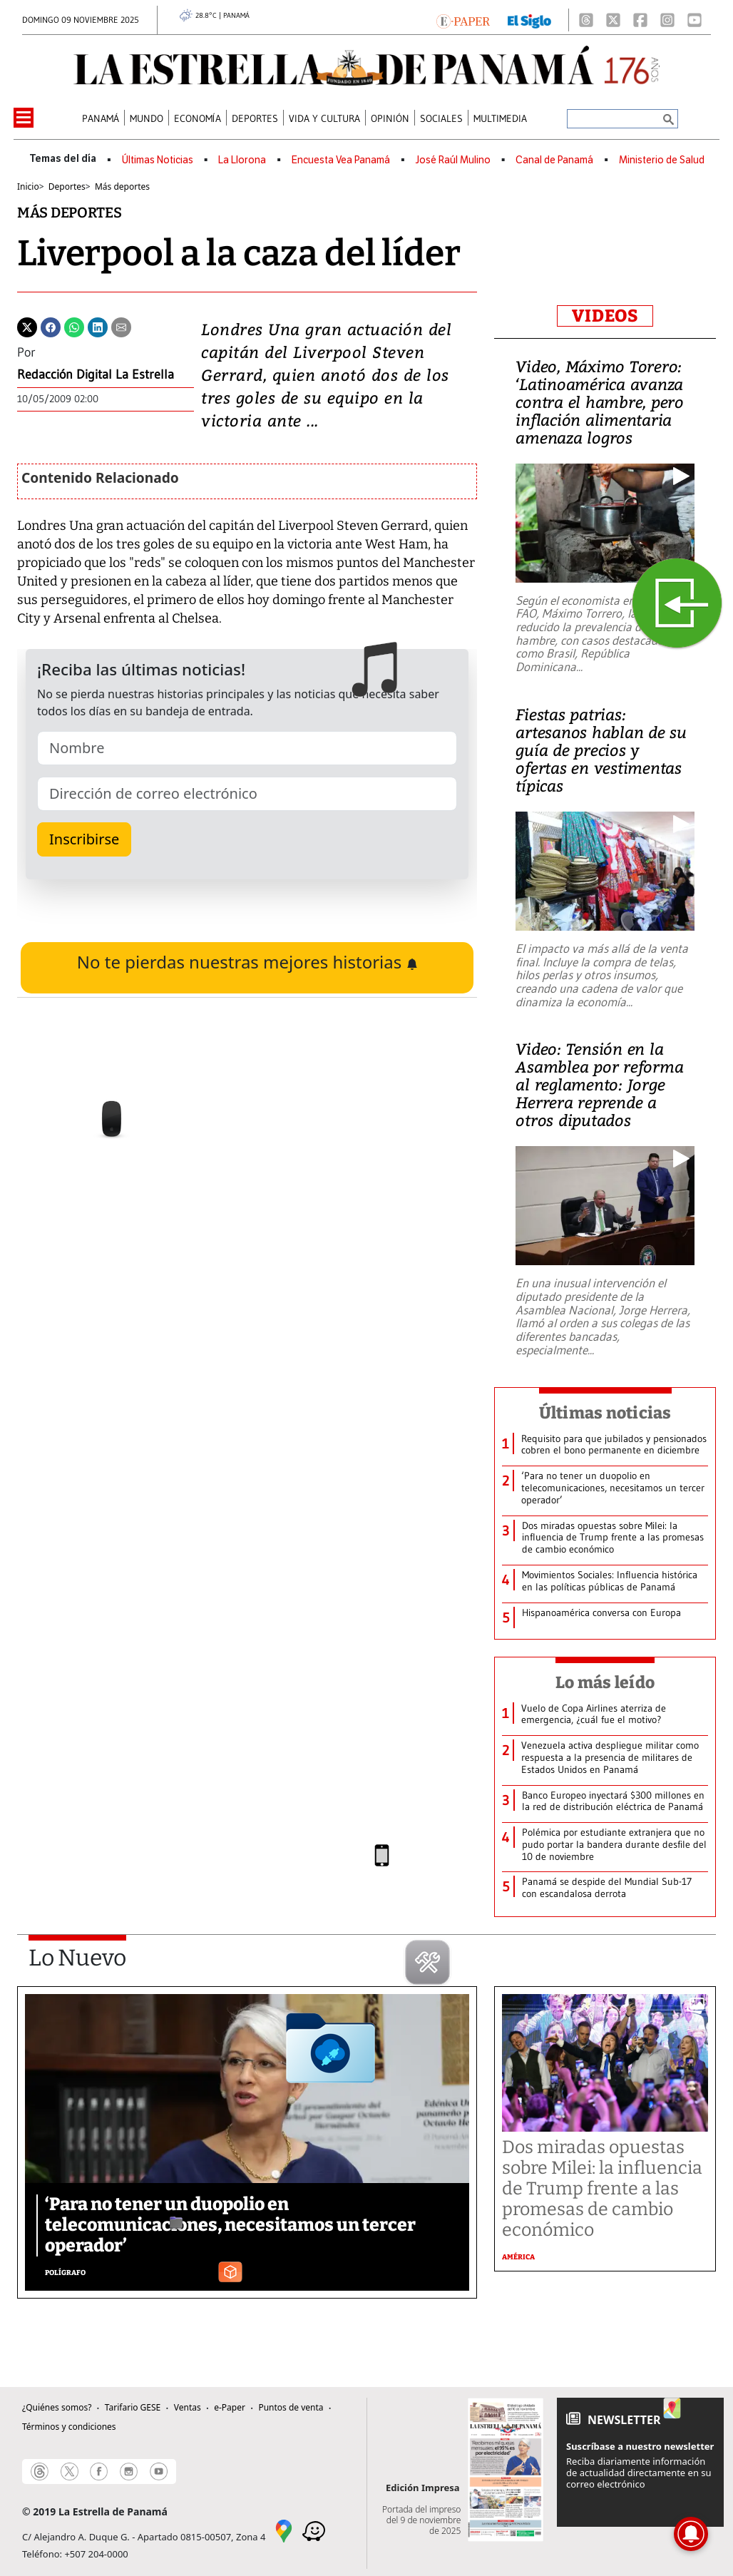 The height and width of the screenshot is (2576, 733). I want to click on access advanced settings or preferences, so click(427, 1963).